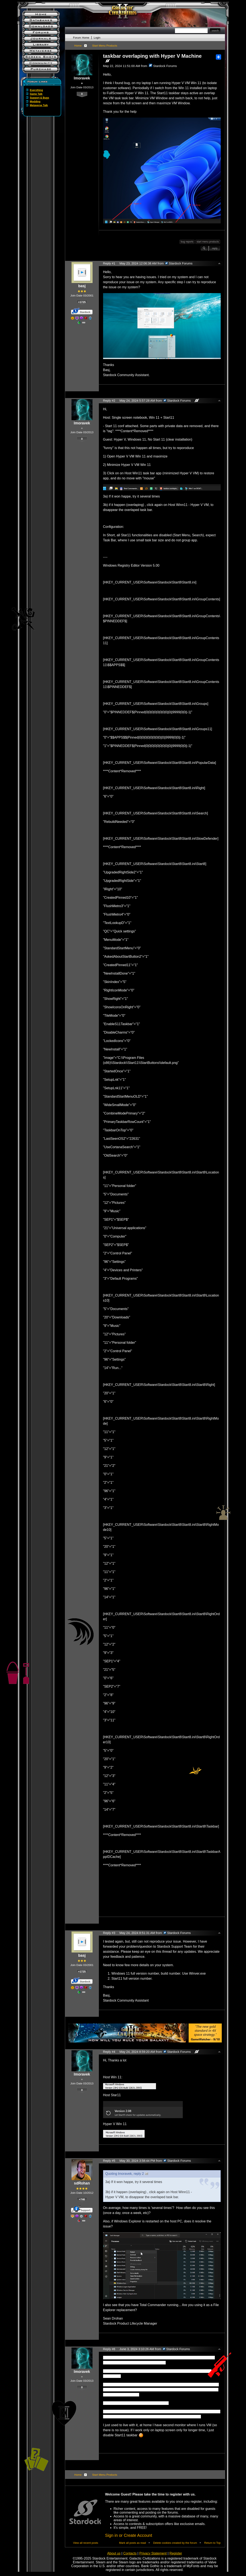 Image resolution: width=246 pixels, height=2576 pixels. What do you see at coordinates (64, 2413) in the screenshot?
I see `indicates a lasting relationship or permanent bond in a game` at bounding box center [64, 2413].